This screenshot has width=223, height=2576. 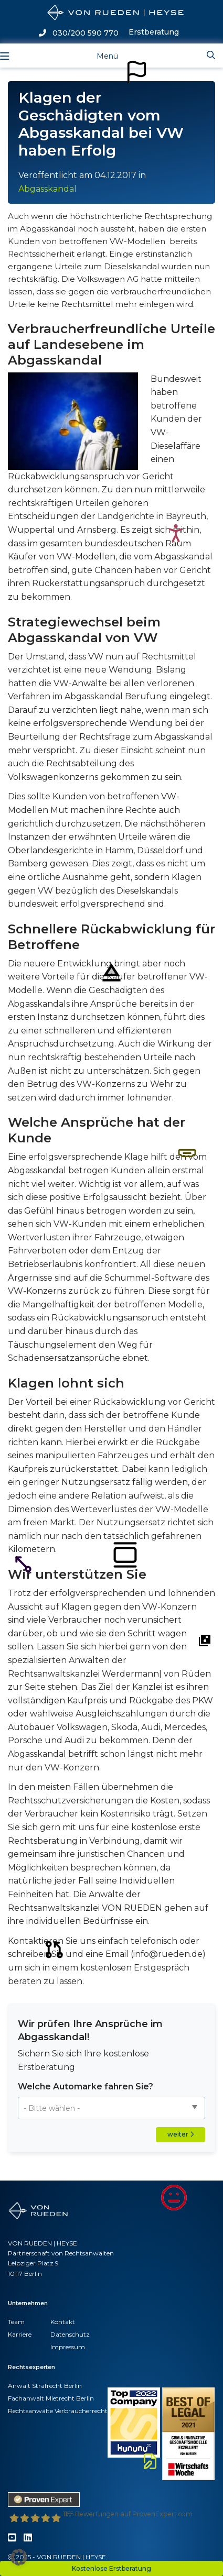 What do you see at coordinates (136, 72) in the screenshot?
I see `flag or bookmark an item for follow-up` at bounding box center [136, 72].